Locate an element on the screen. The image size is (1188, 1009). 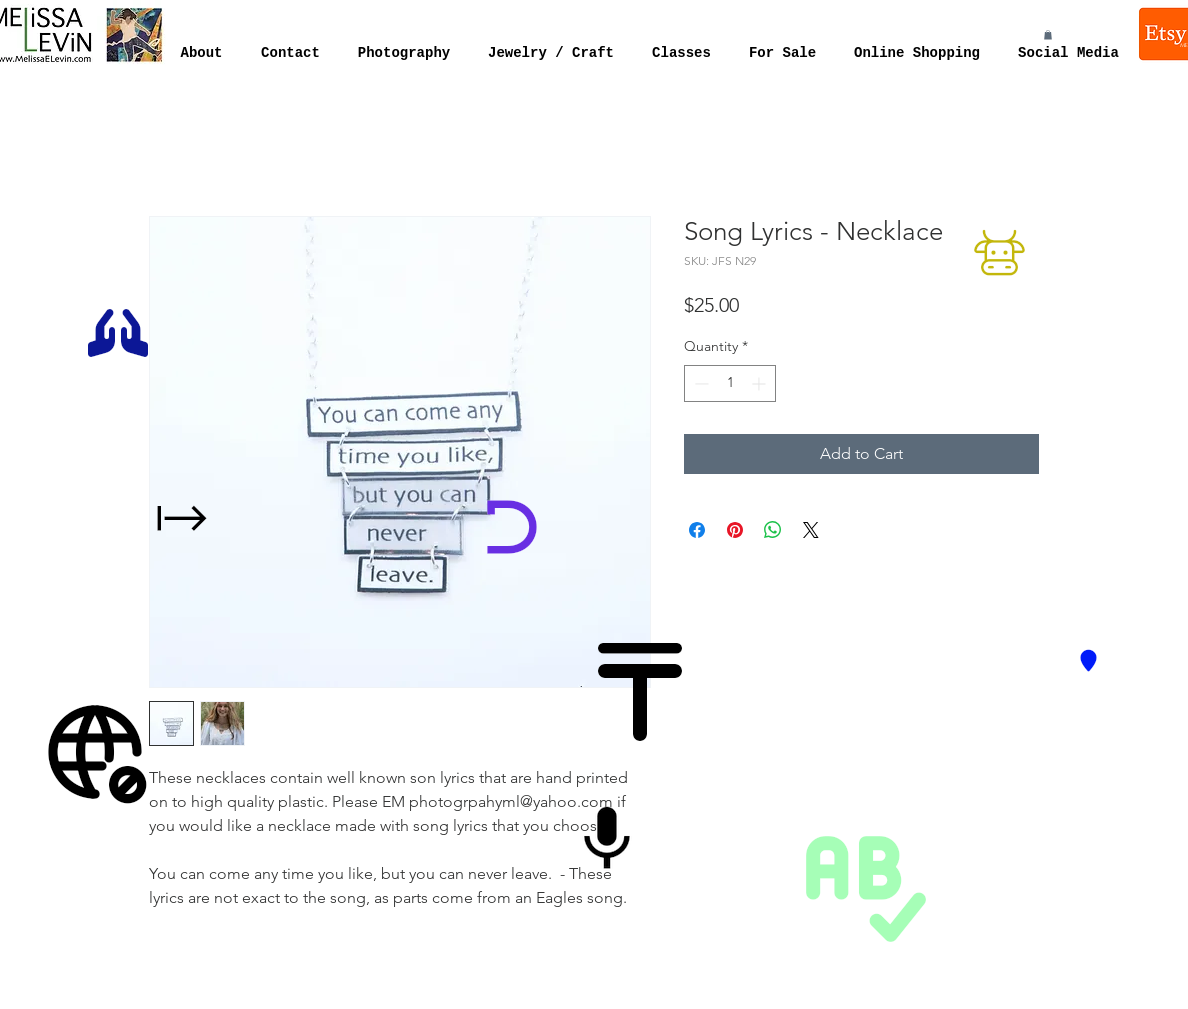
dyalog APL programming language logo is located at coordinates (512, 527).